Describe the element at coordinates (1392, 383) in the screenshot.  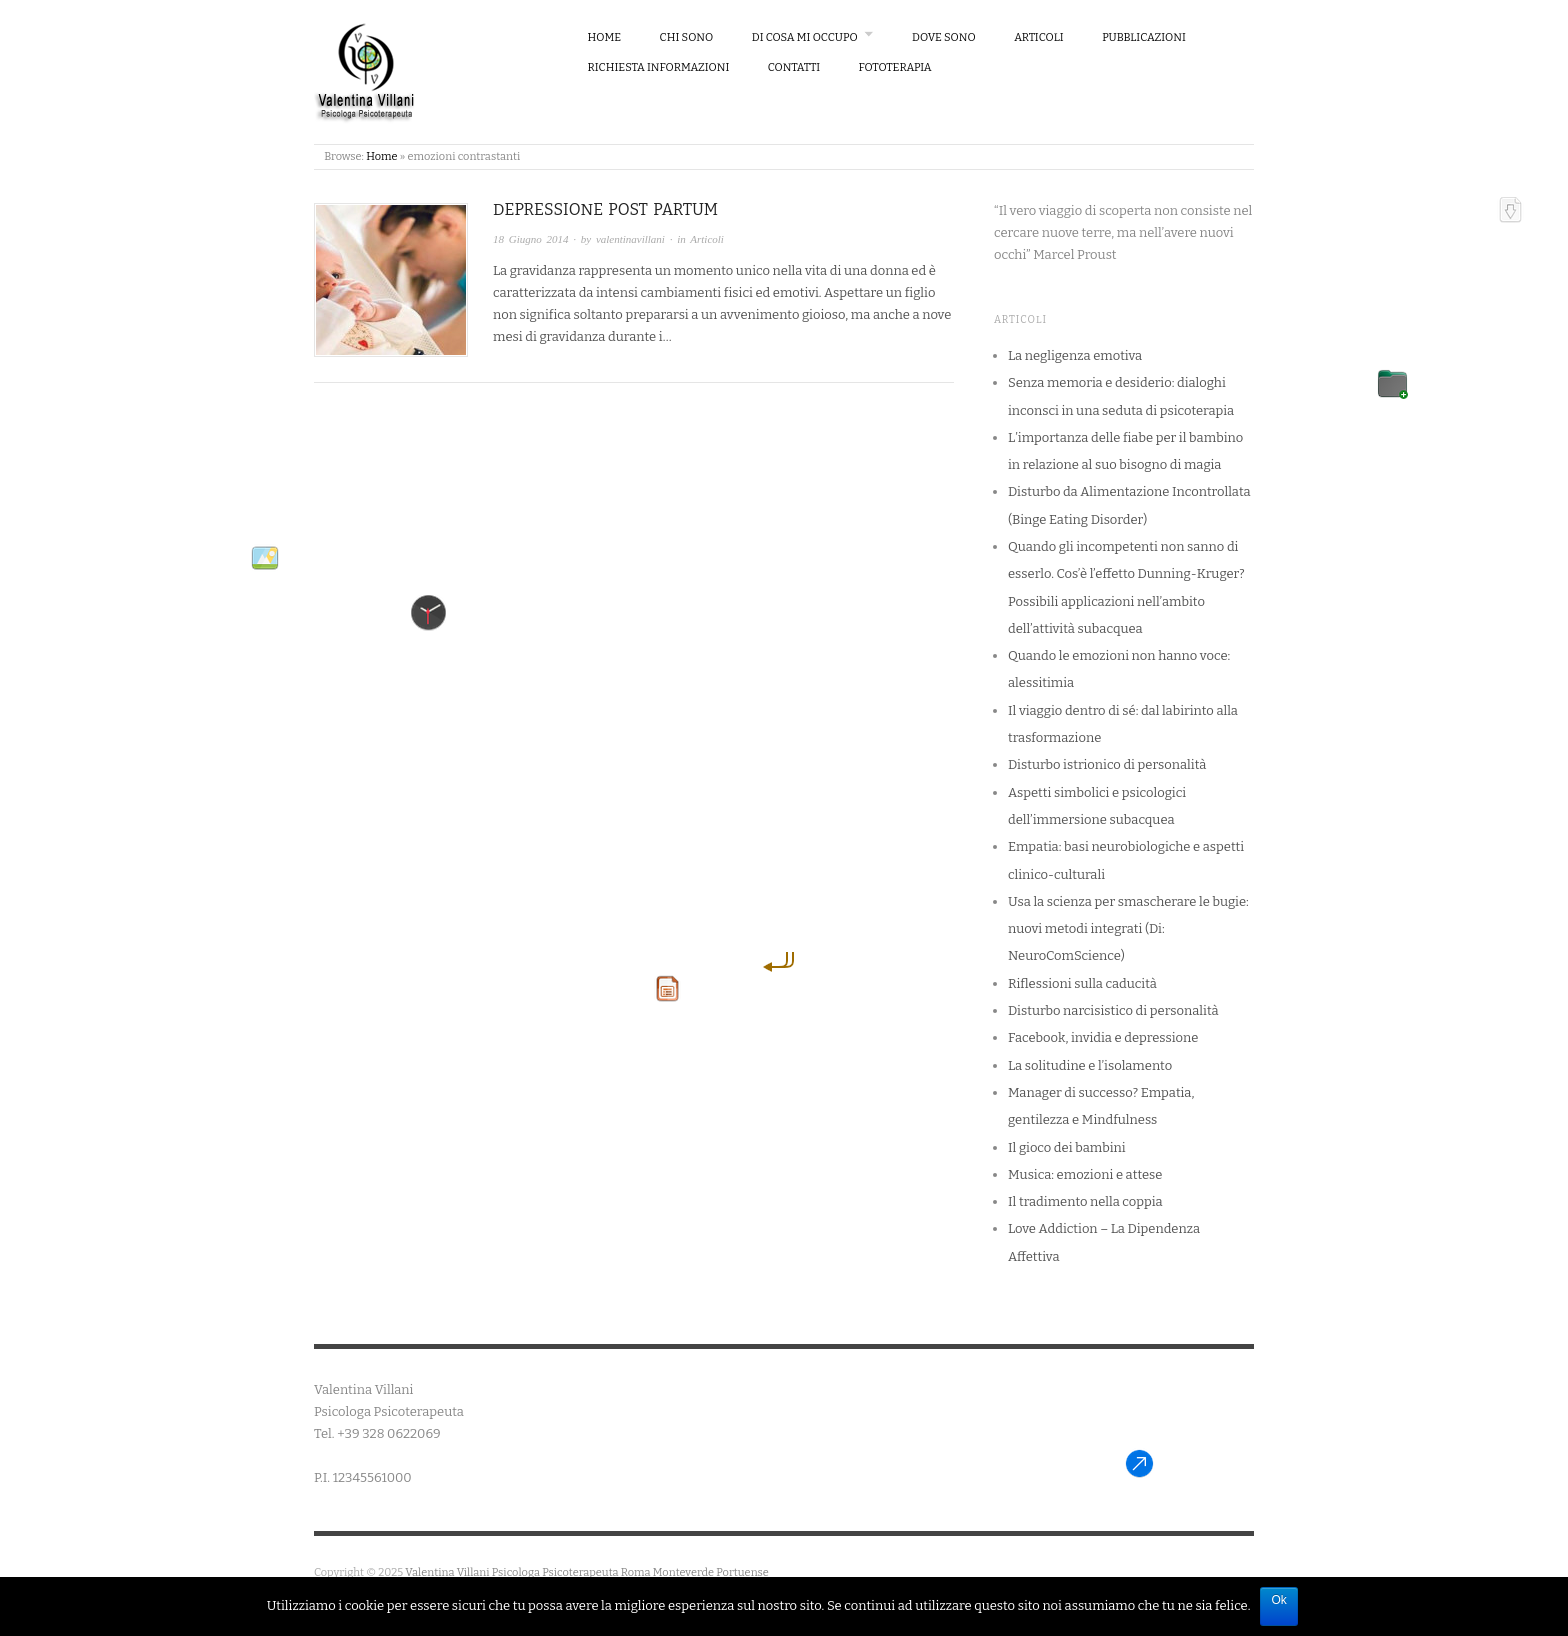
I see `create a new folder` at that location.